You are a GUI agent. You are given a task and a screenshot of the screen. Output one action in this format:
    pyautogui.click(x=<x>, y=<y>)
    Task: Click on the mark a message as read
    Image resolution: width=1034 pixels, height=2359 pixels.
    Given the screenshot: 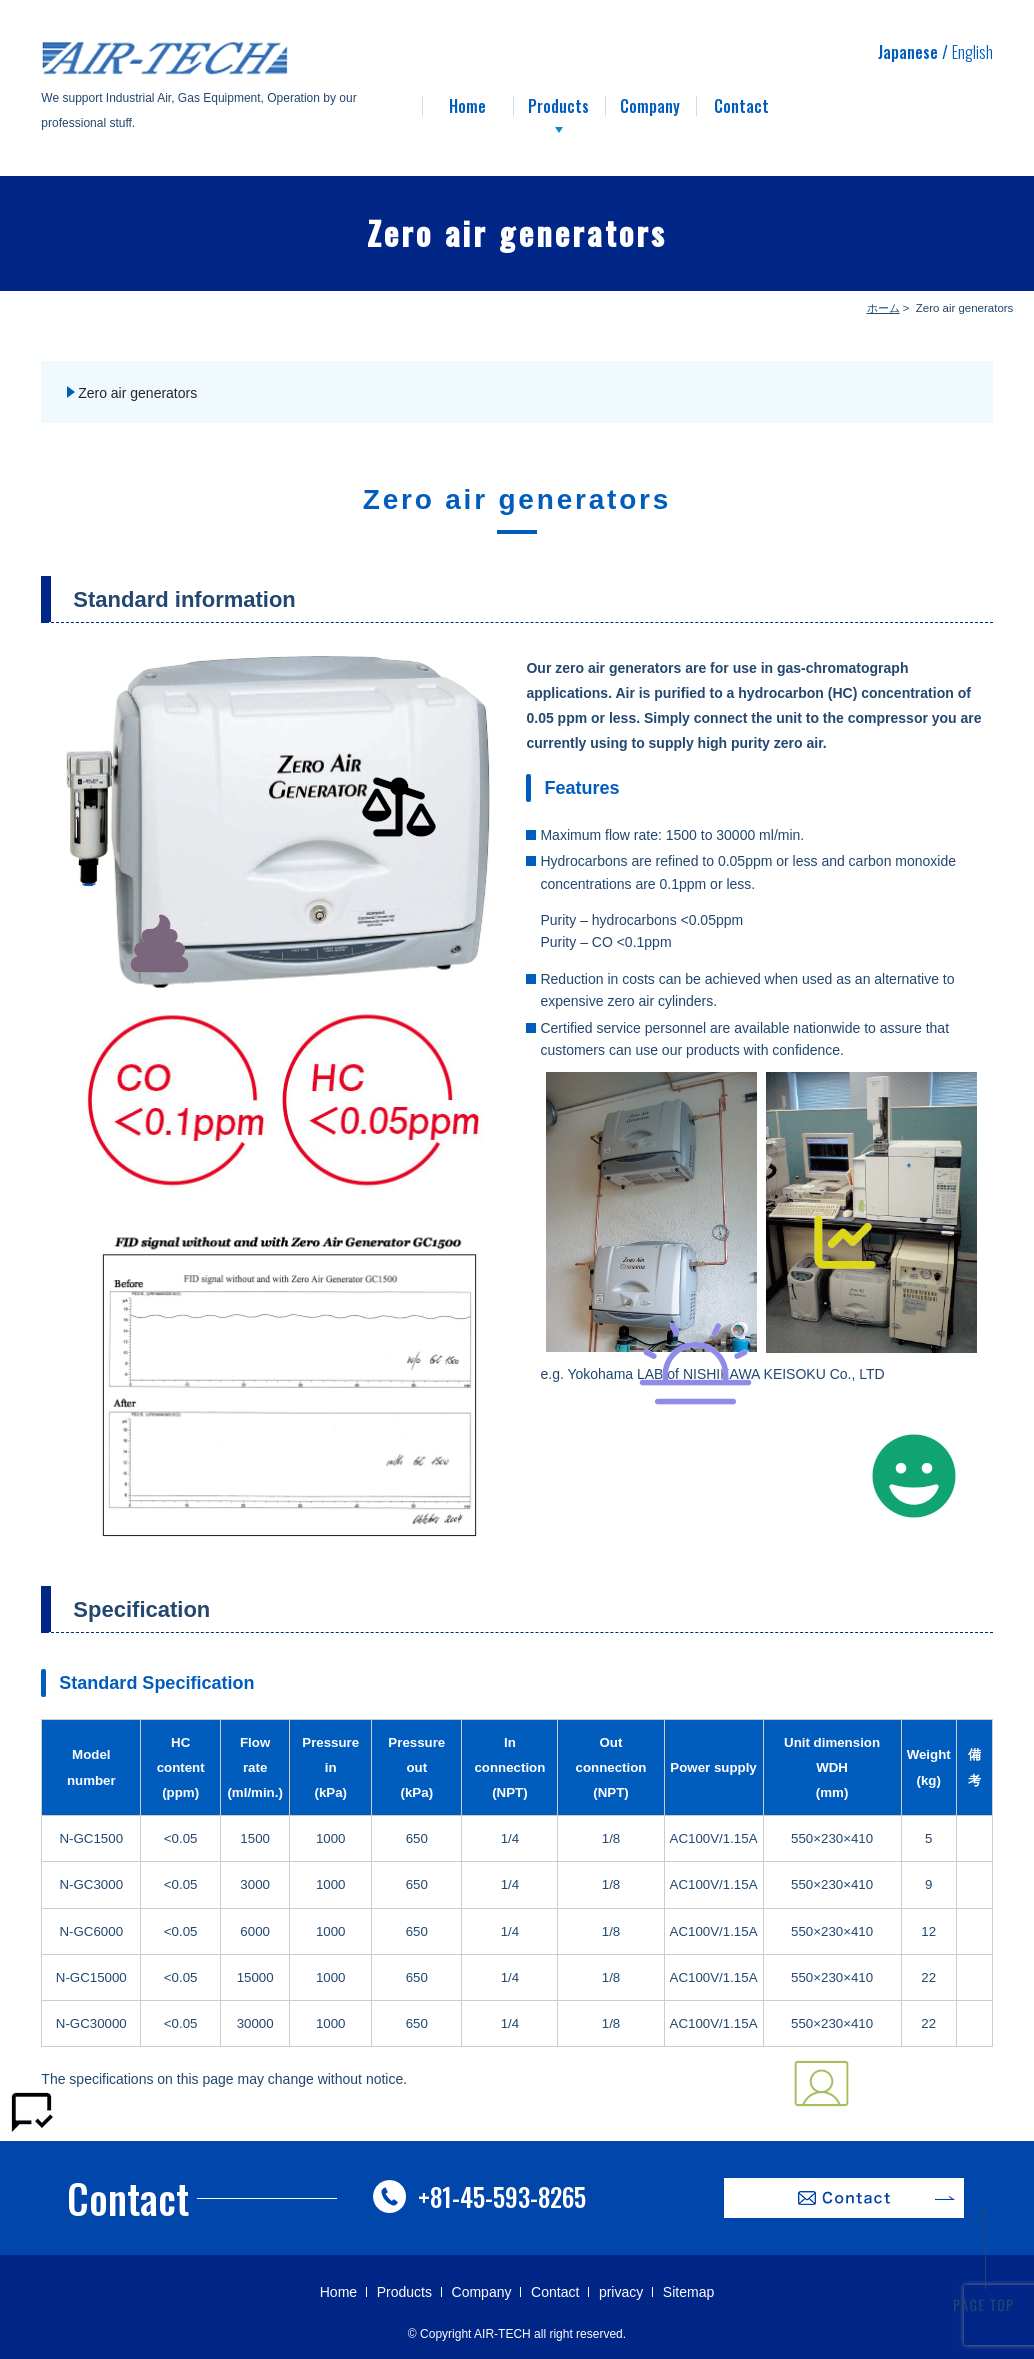 What is the action you would take?
    pyautogui.click(x=31, y=2112)
    